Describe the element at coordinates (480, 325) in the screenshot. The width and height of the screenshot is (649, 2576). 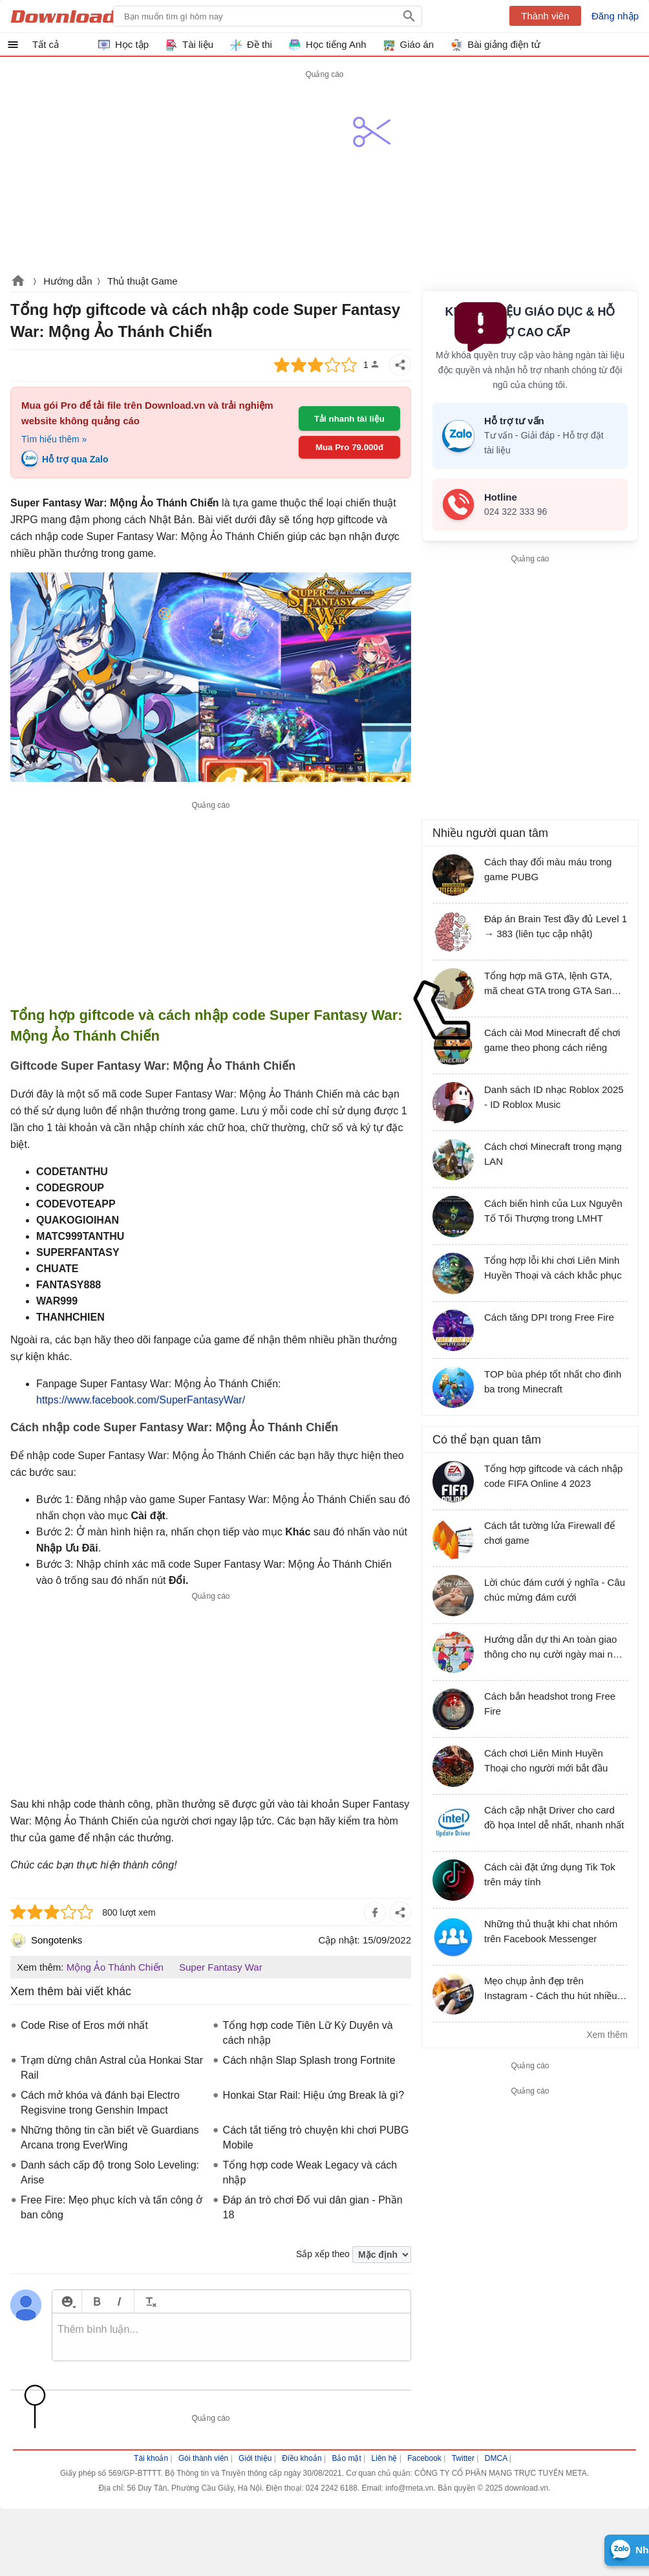
I see `report a message or conversation` at that location.